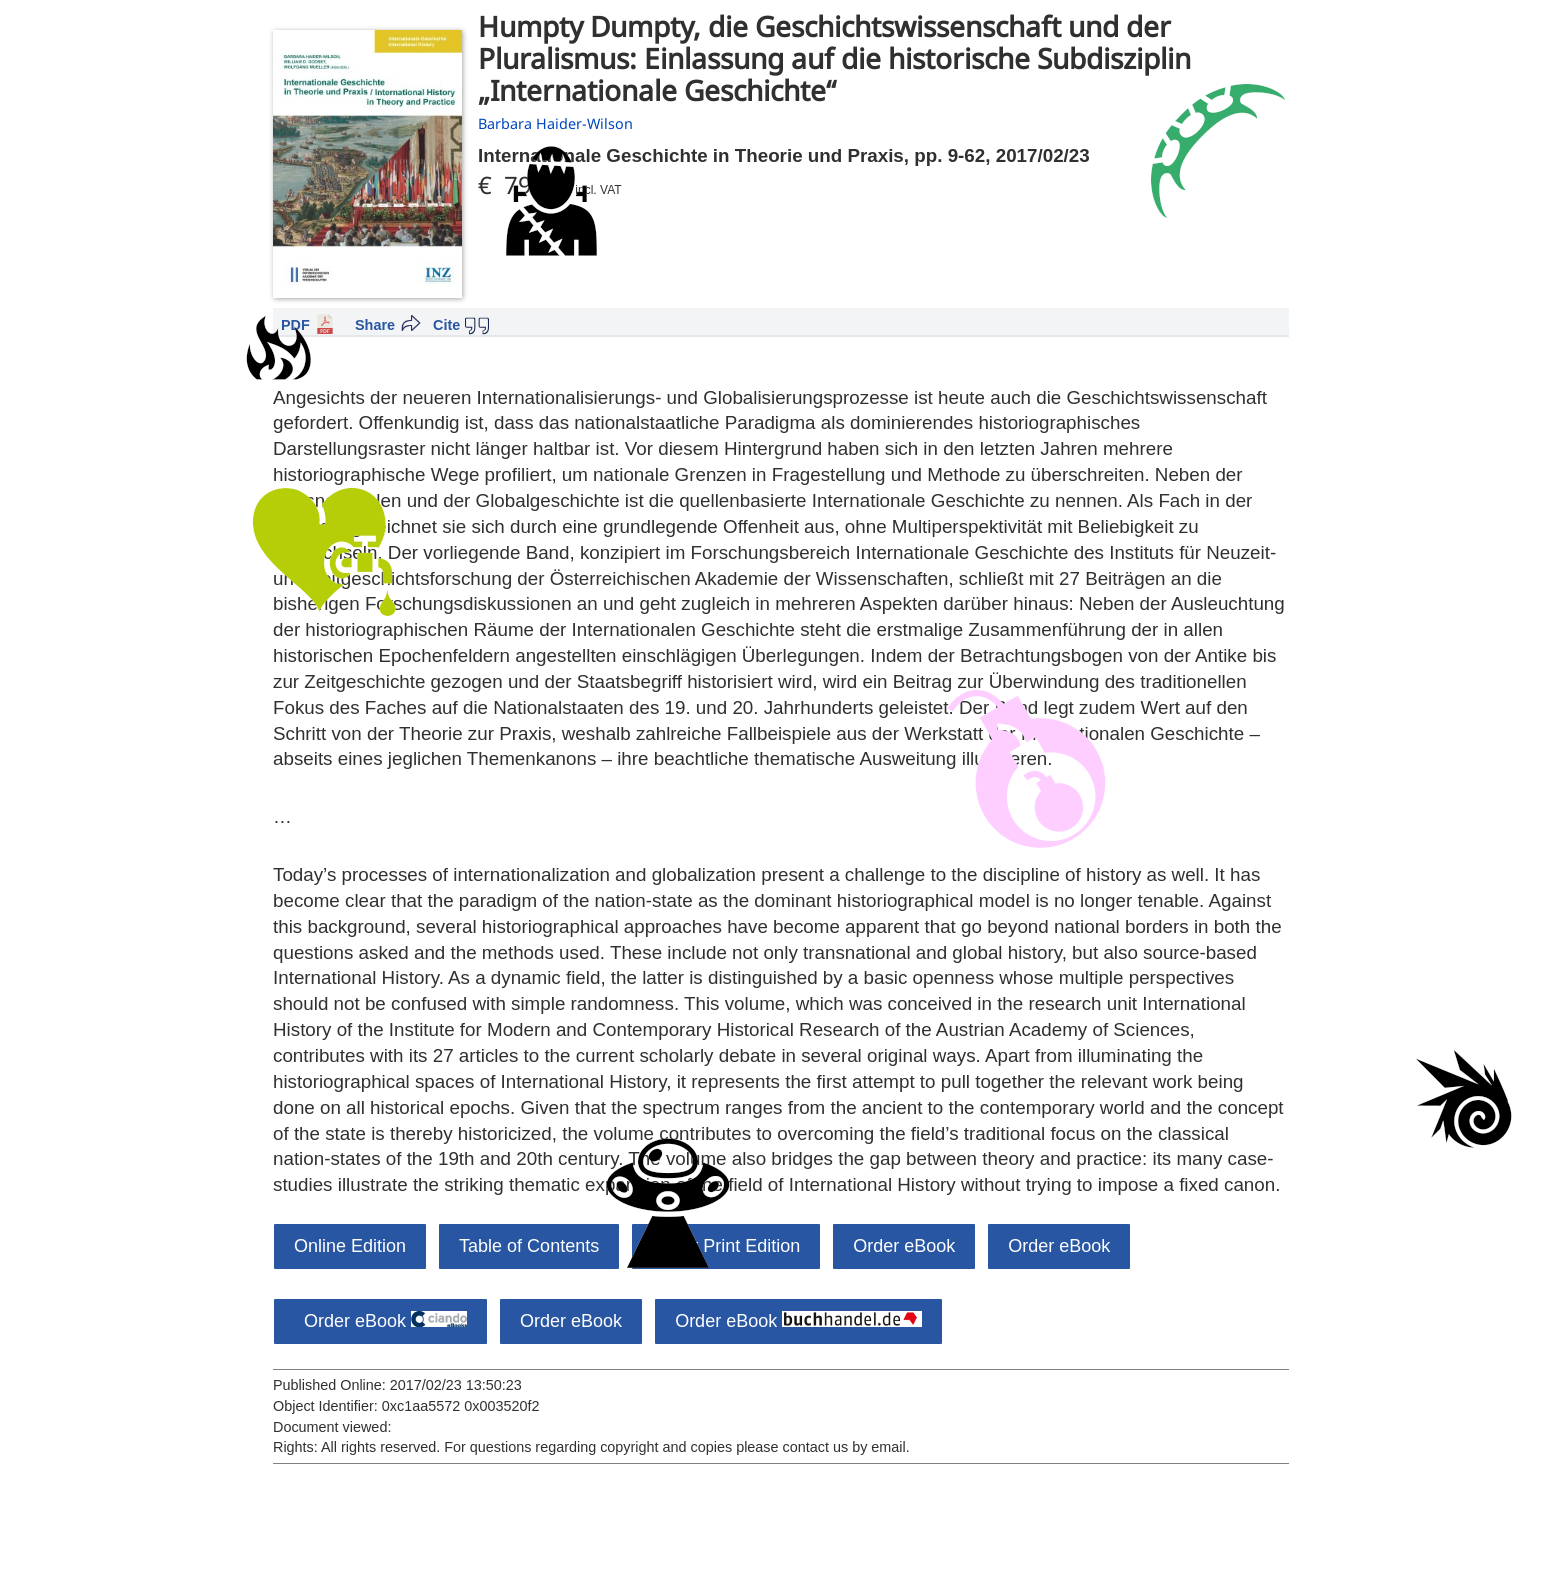  What do you see at coordinates (551, 201) in the screenshot?
I see `select frankenstein character or monster avatar` at bounding box center [551, 201].